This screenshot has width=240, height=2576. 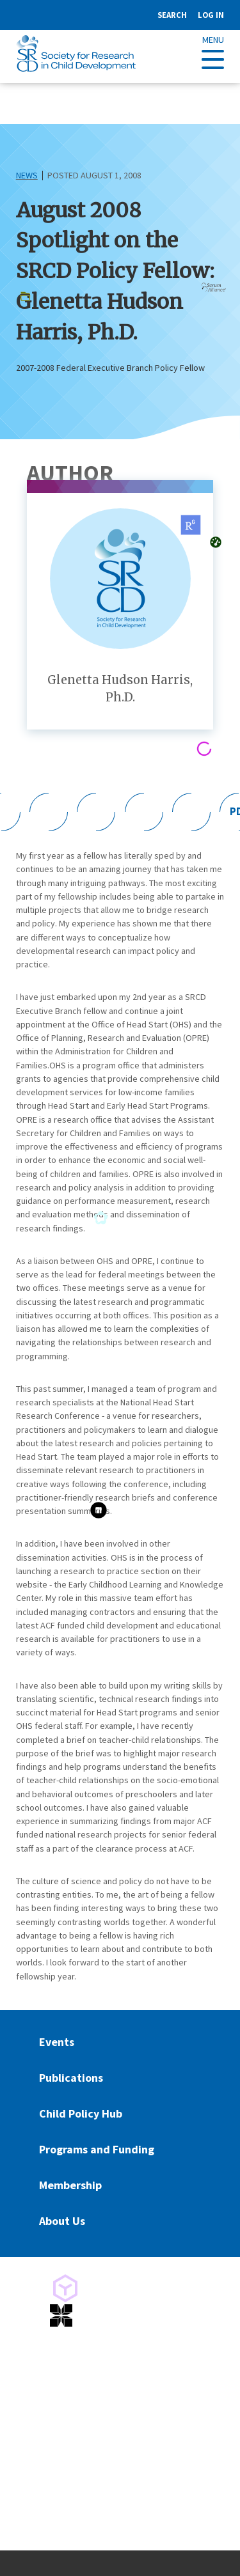 I want to click on stop media playback, so click(x=99, y=1510).